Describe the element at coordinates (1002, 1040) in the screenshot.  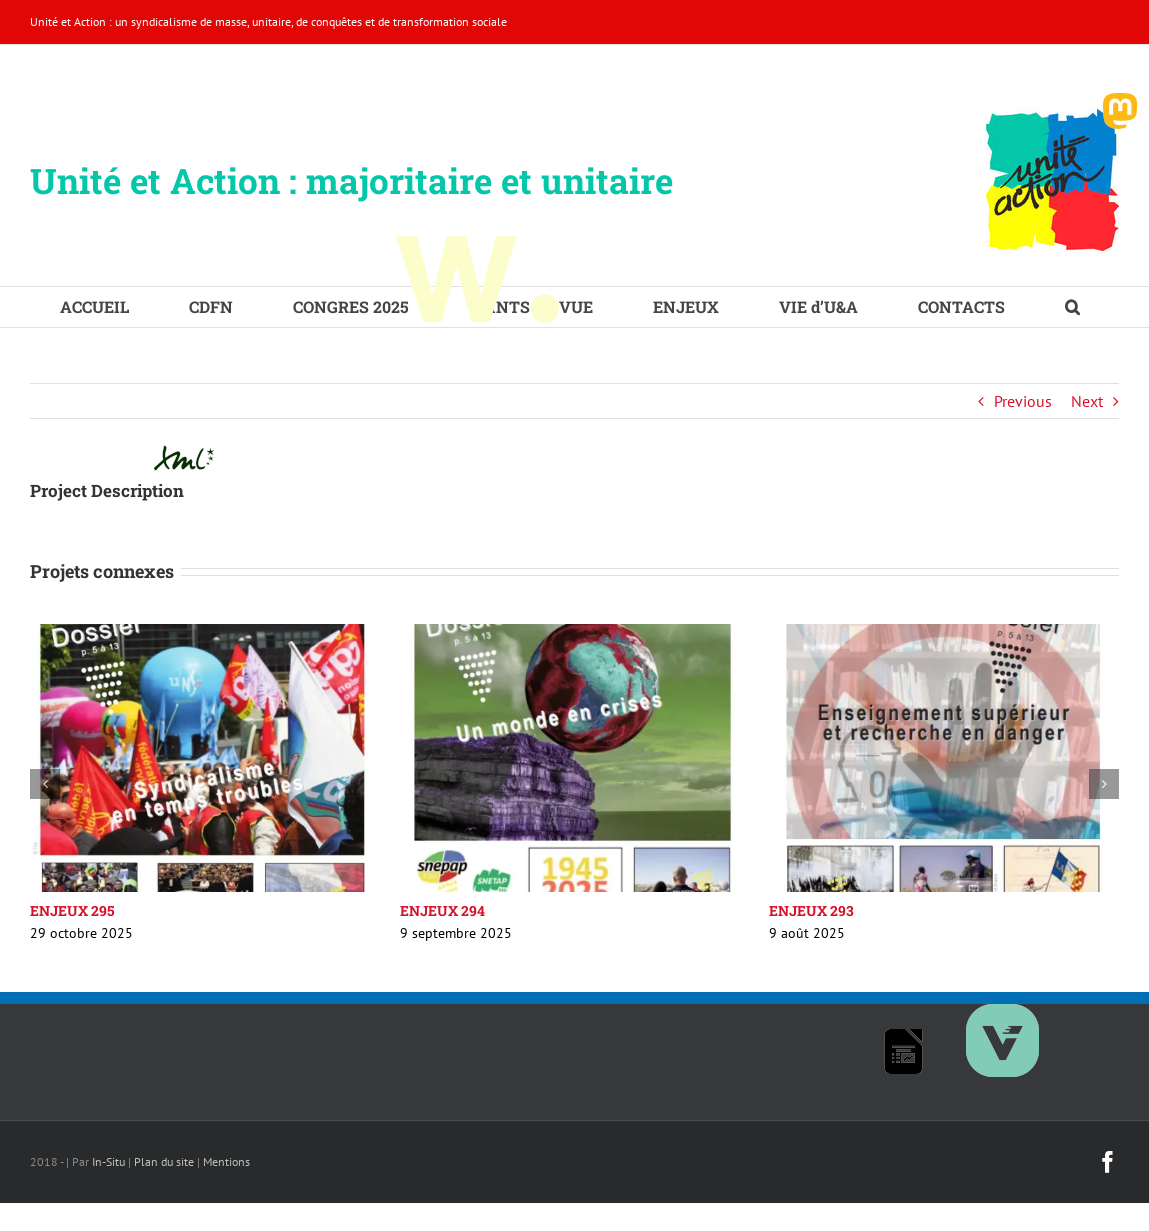
I see `verdaccio private npm registry logo` at that location.